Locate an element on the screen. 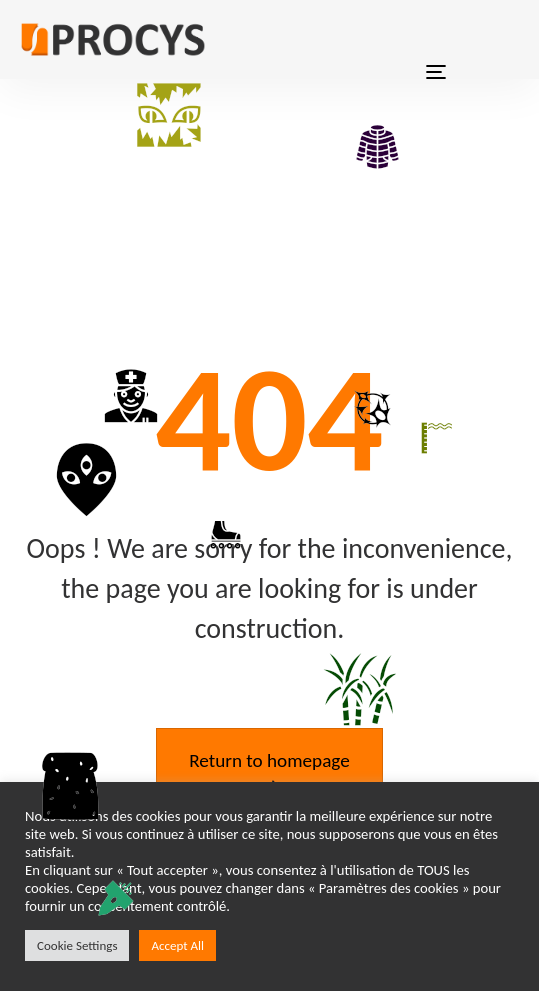 Image resolution: width=539 pixels, height=991 pixels. indicates high tide water level is located at coordinates (436, 438).